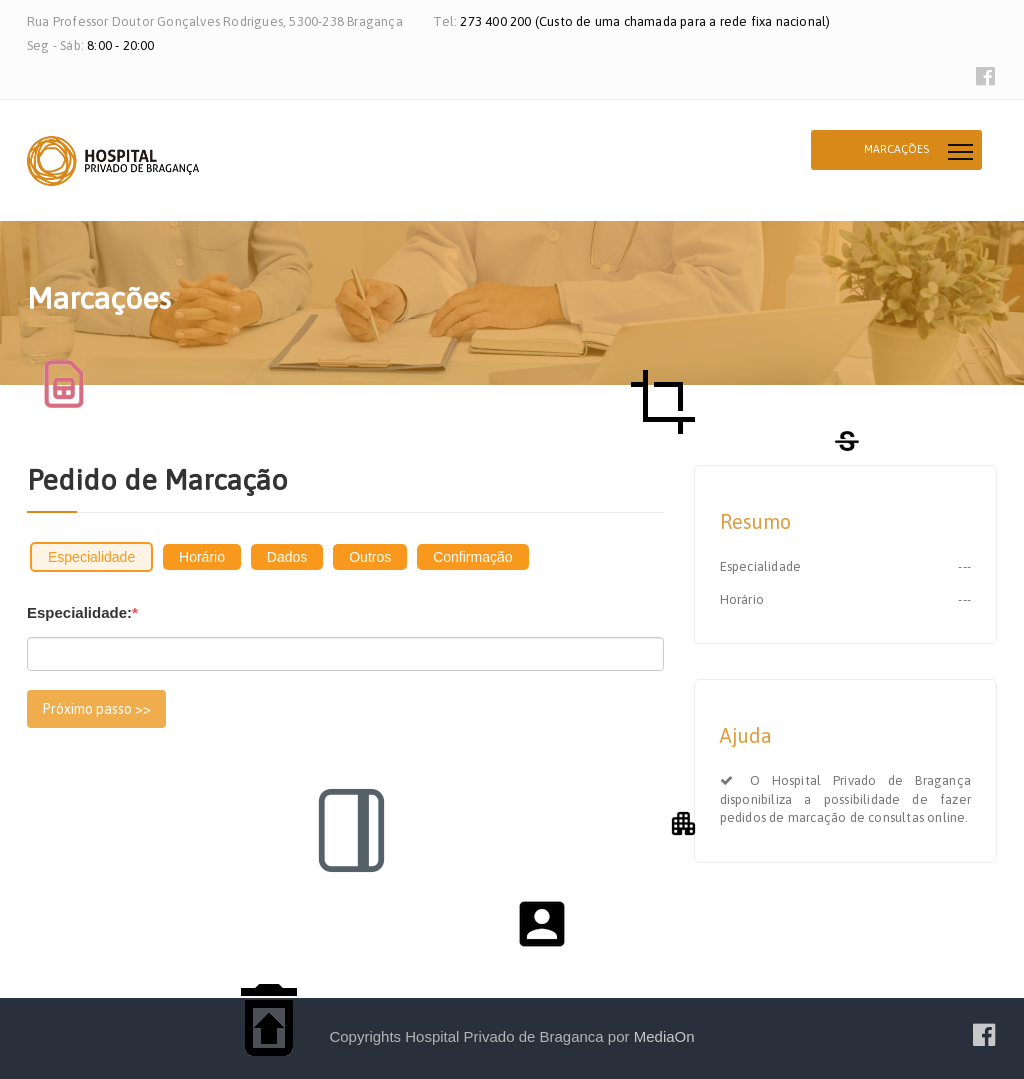  What do you see at coordinates (663, 402) in the screenshot?
I see `crop an image` at bounding box center [663, 402].